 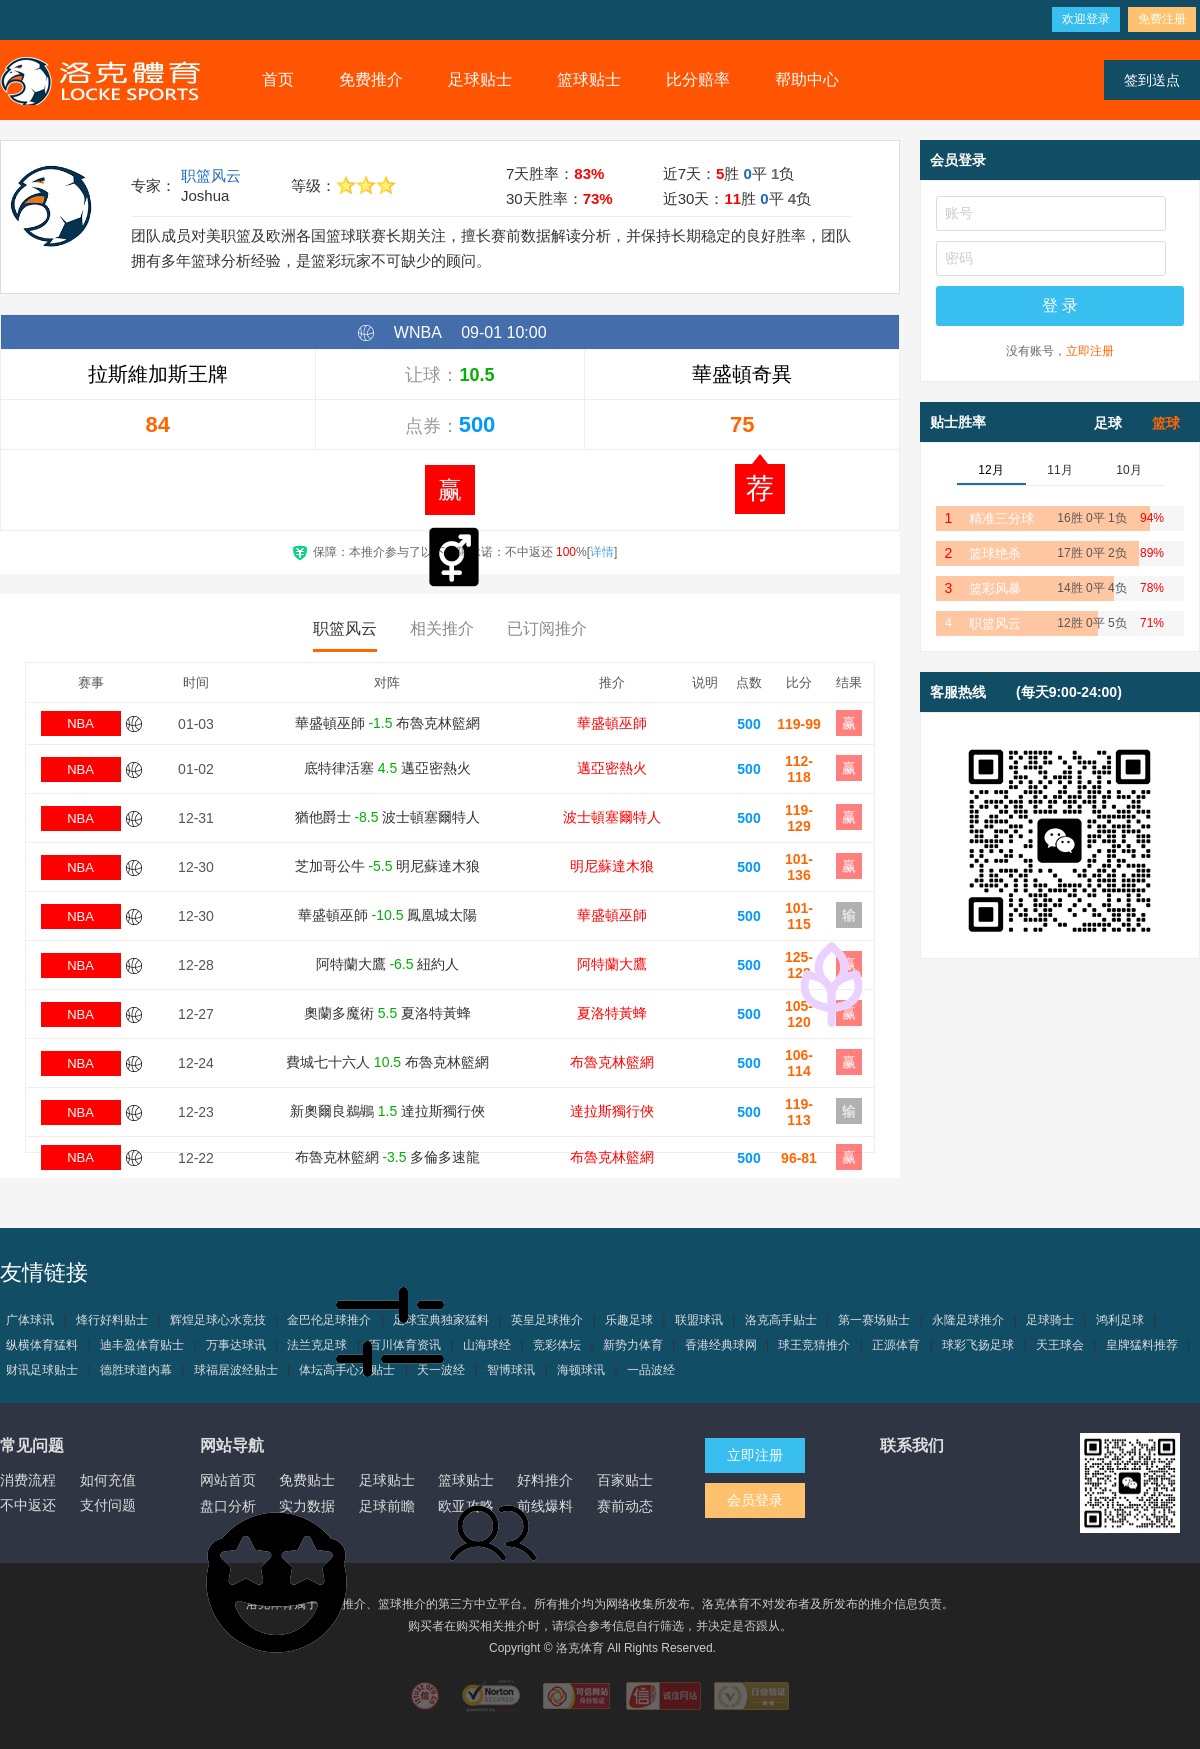 I want to click on indicates intersex gender identity option, so click(x=454, y=557).